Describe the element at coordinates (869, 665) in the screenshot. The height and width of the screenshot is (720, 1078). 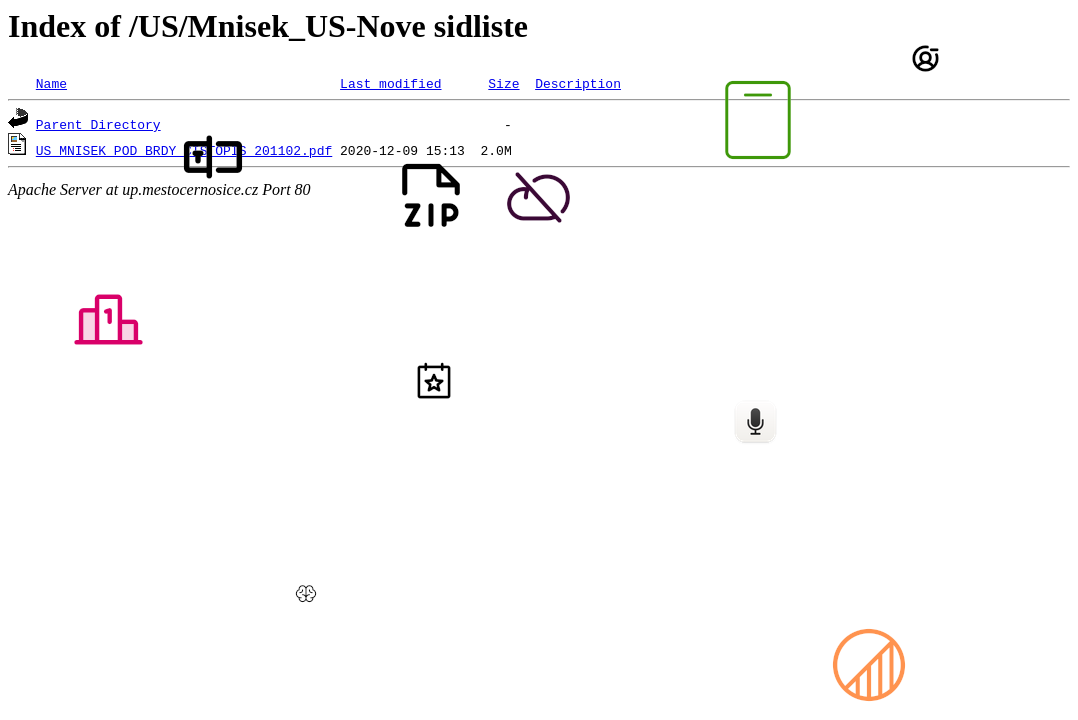
I see `adjust contrast or brightness settings` at that location.